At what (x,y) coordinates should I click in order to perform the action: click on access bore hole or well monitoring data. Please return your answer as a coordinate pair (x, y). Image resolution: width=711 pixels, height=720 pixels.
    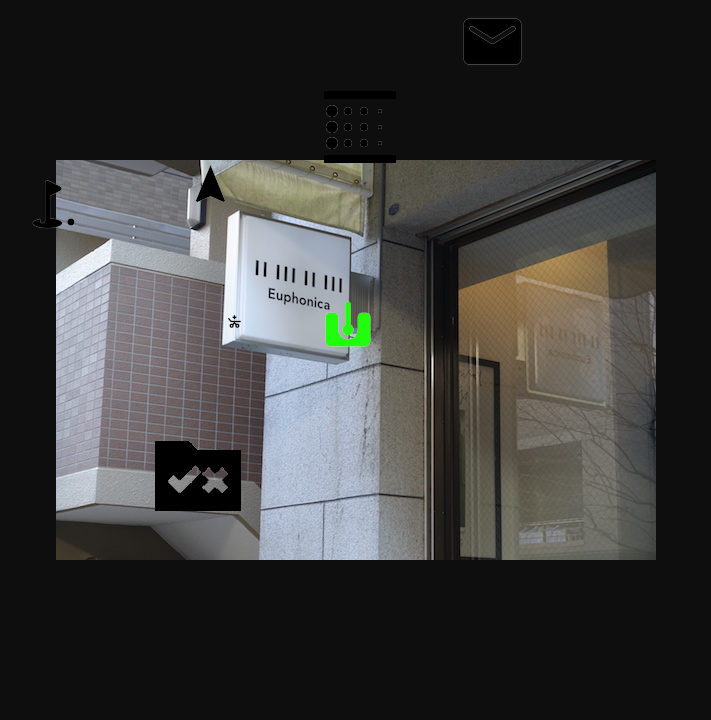
    Looking at the image, I should click on (348, 324).